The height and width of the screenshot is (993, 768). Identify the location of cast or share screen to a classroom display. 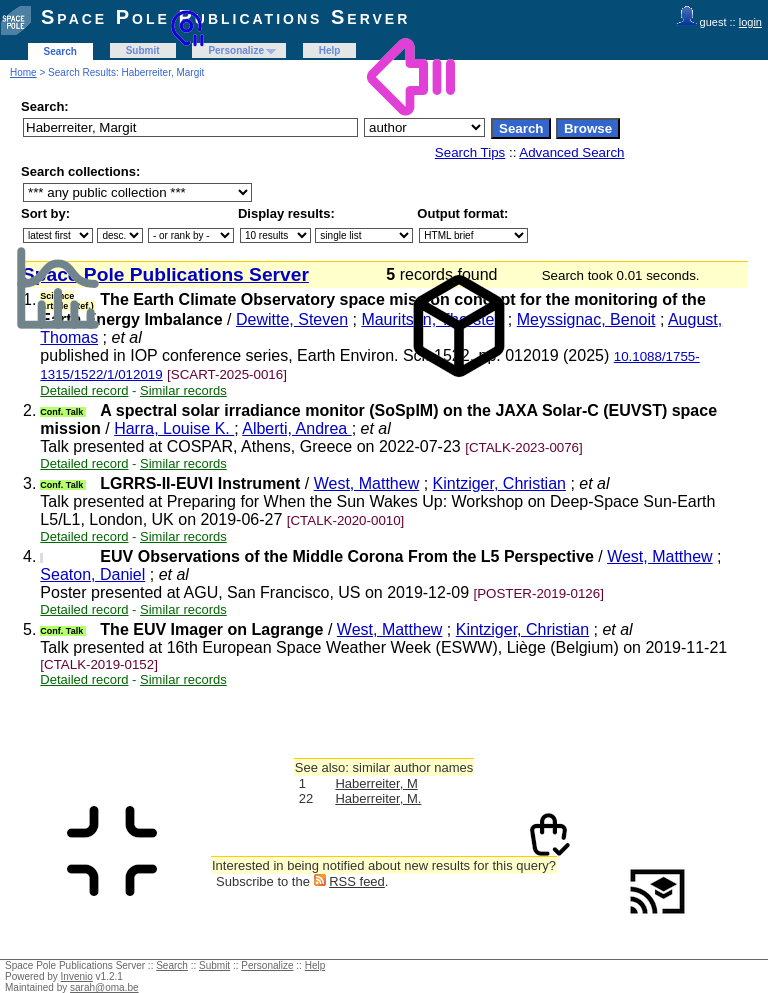
(657, 891).